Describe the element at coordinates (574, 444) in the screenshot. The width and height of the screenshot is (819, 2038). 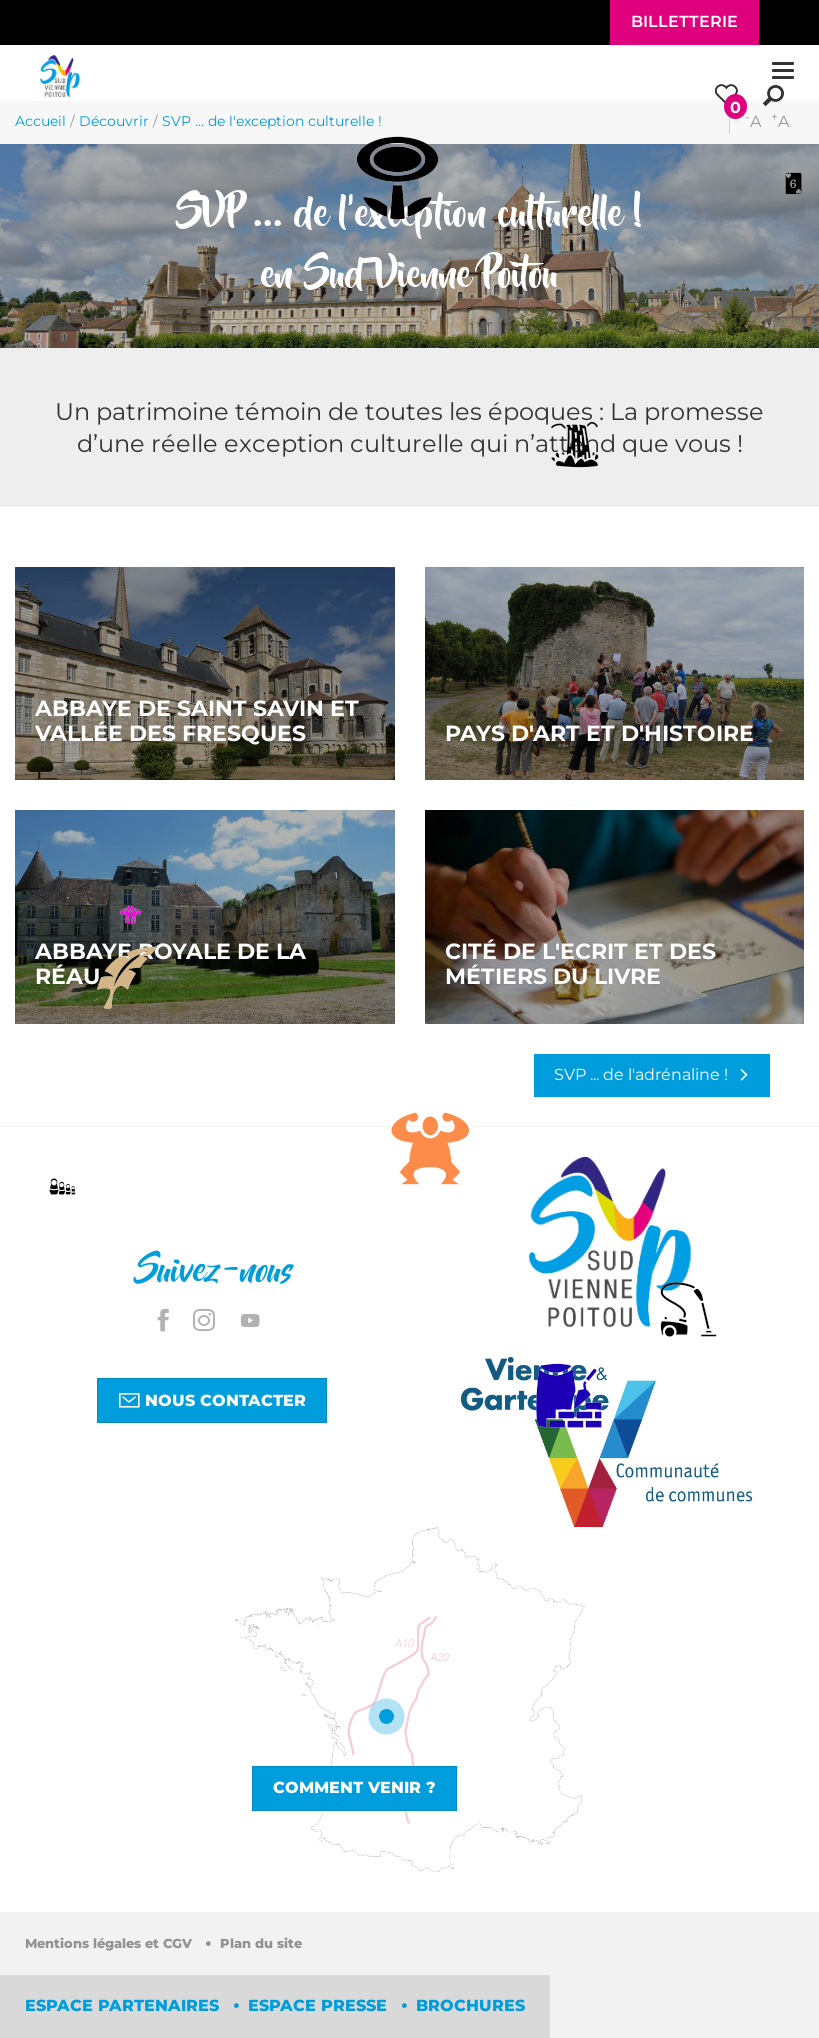
I see `view waterfall location or landmark` at that location.